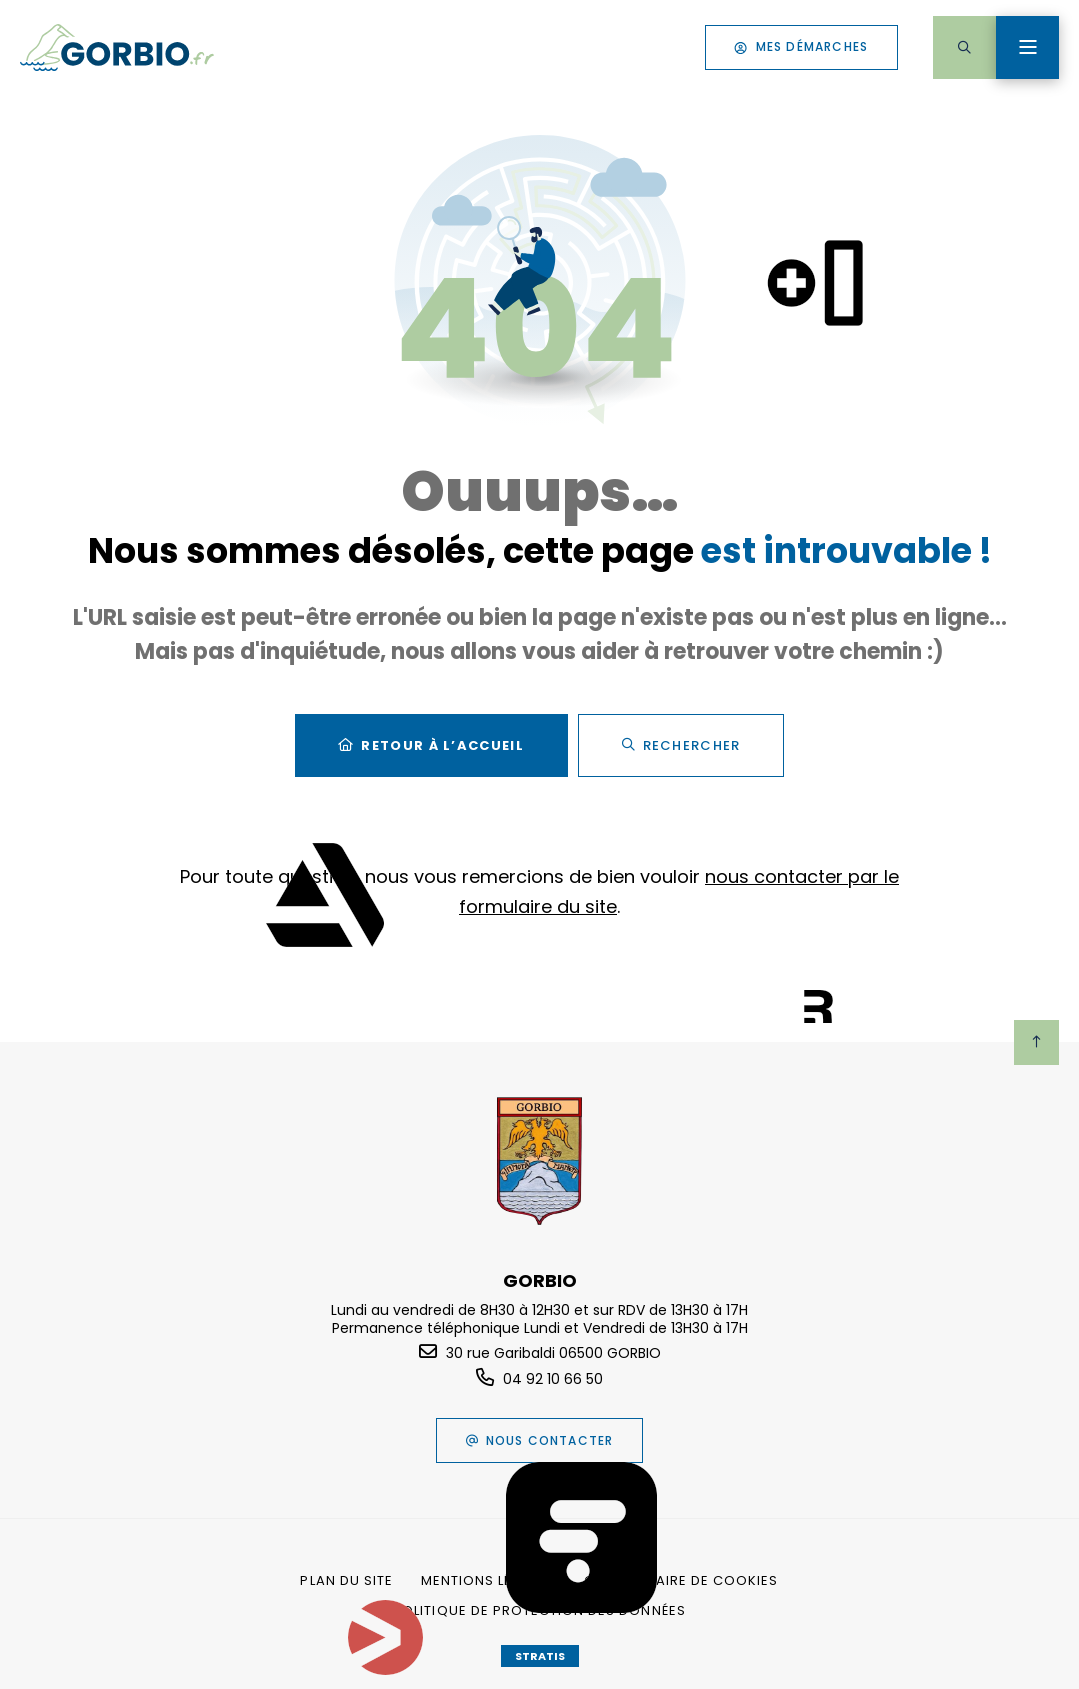 This screenshot has height=1689, width=1079. I want to click on remix framework logo, so click(818, 1006).